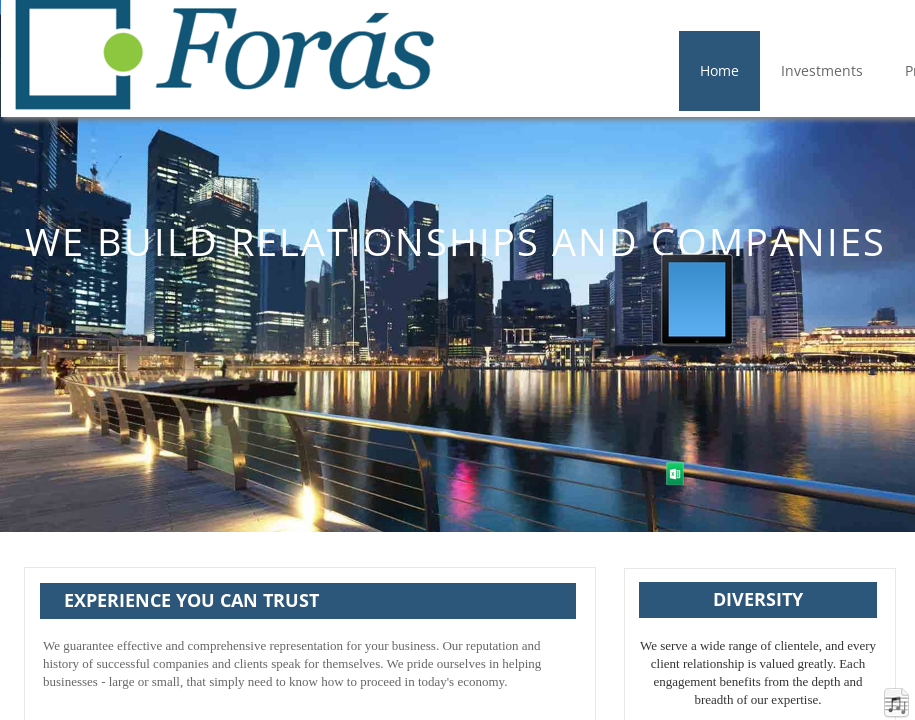  Describe the element at coordinates (675, 474) in the screenshot. I see `spreadsheet template file` at that location.